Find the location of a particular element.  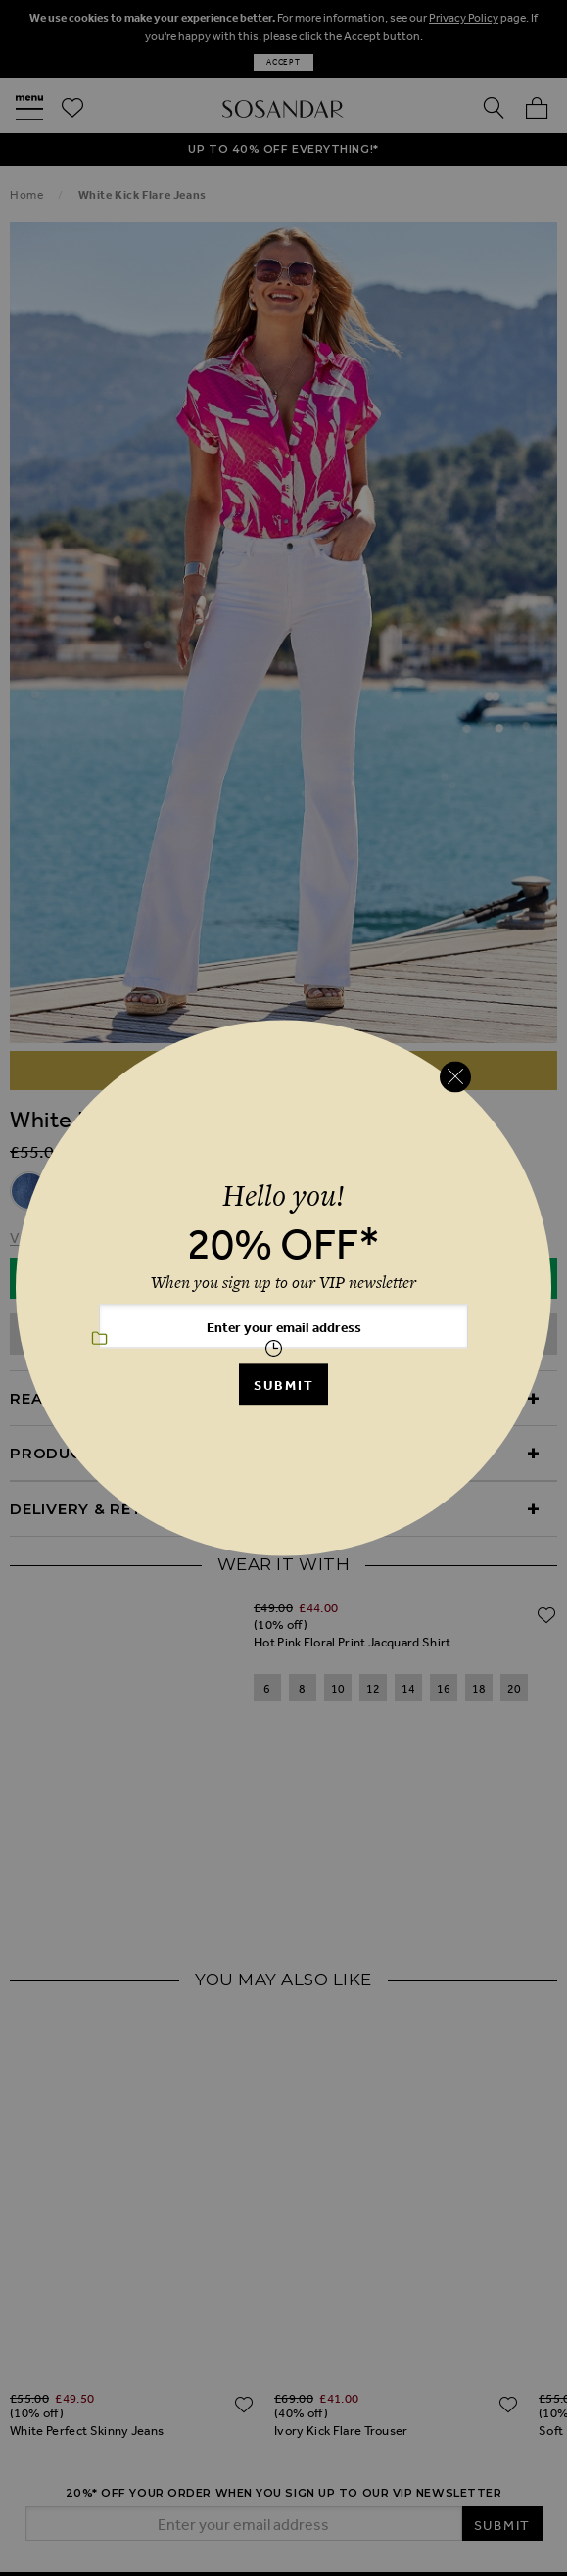

open file folder is located at coordinates (99, 1338).